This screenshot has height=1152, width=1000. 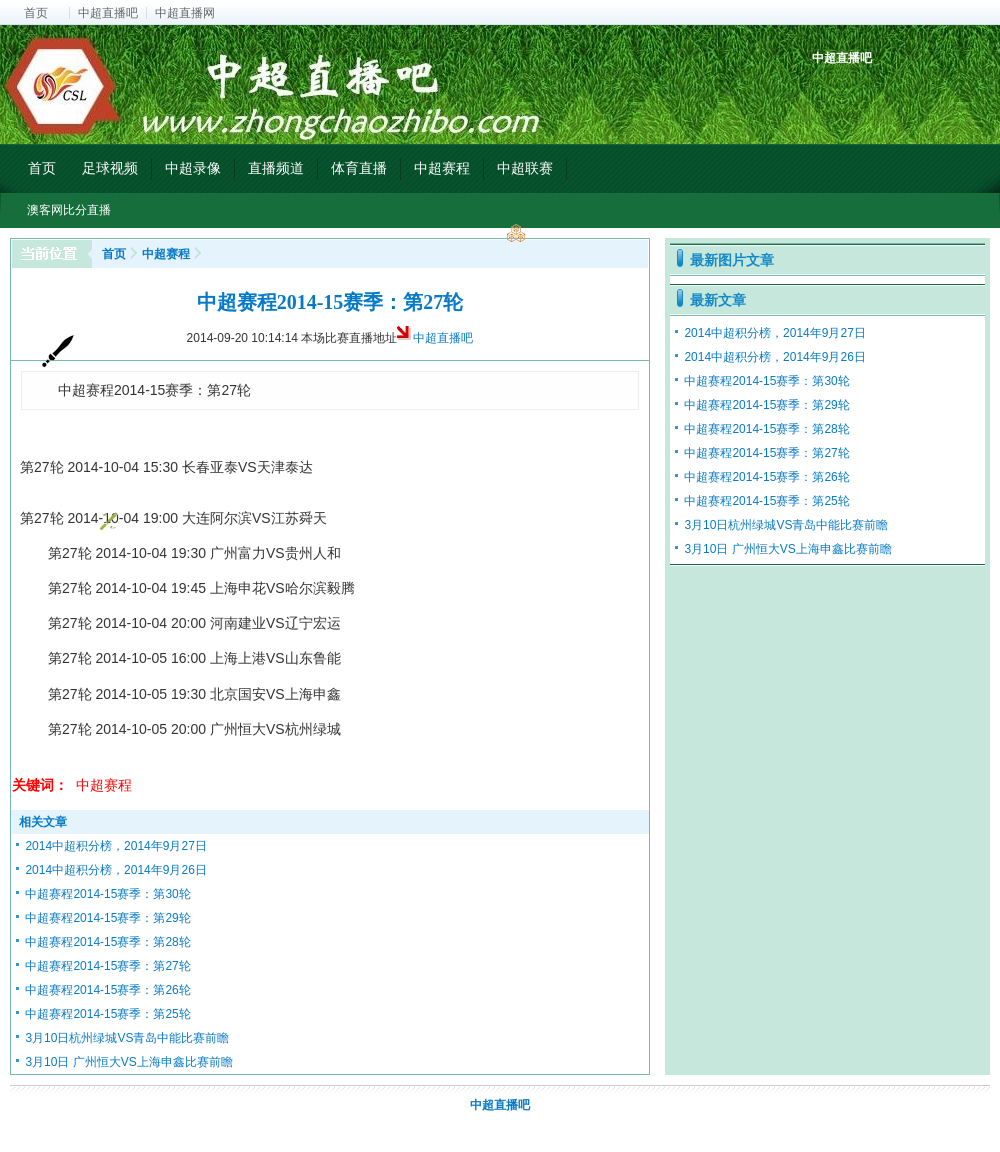 What do you see at coordinates (109, 521) in the screenshot?
I see `access sculpting or carving tools` at bounding box center [109, 521].